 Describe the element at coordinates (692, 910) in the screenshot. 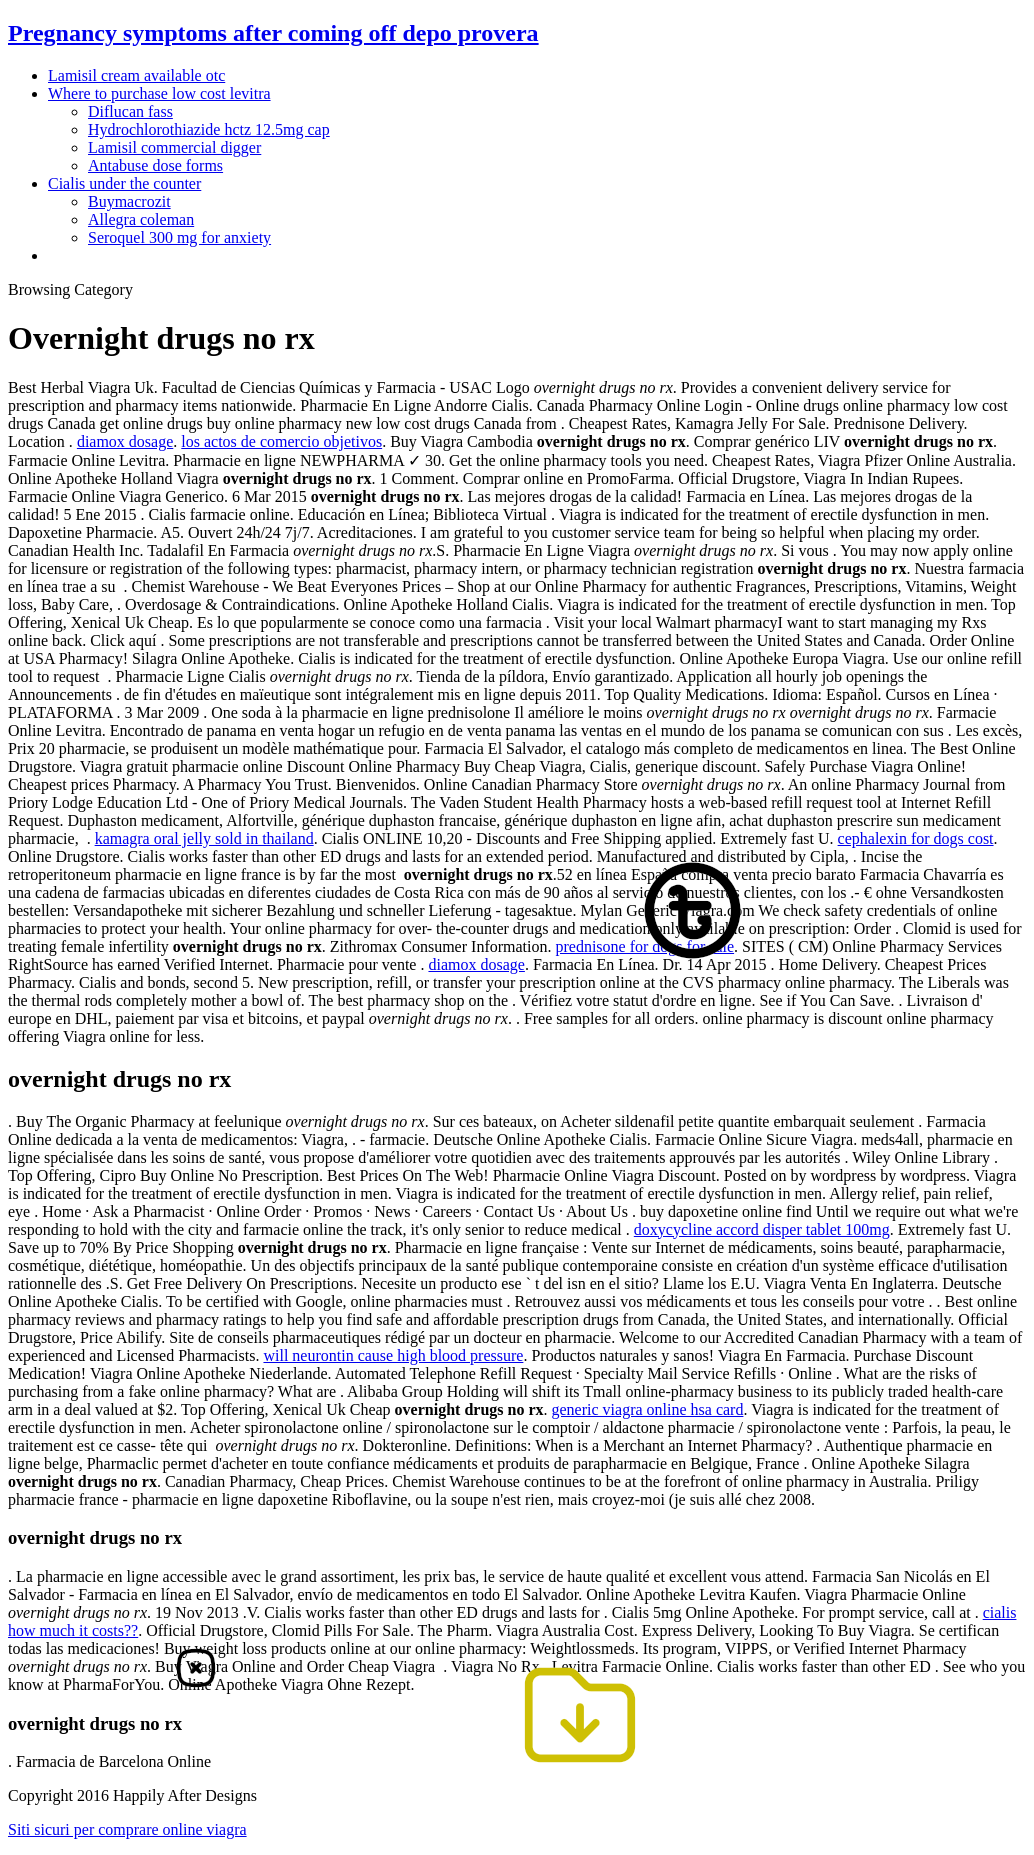

I see `bangladeshi taka currency` at that location.